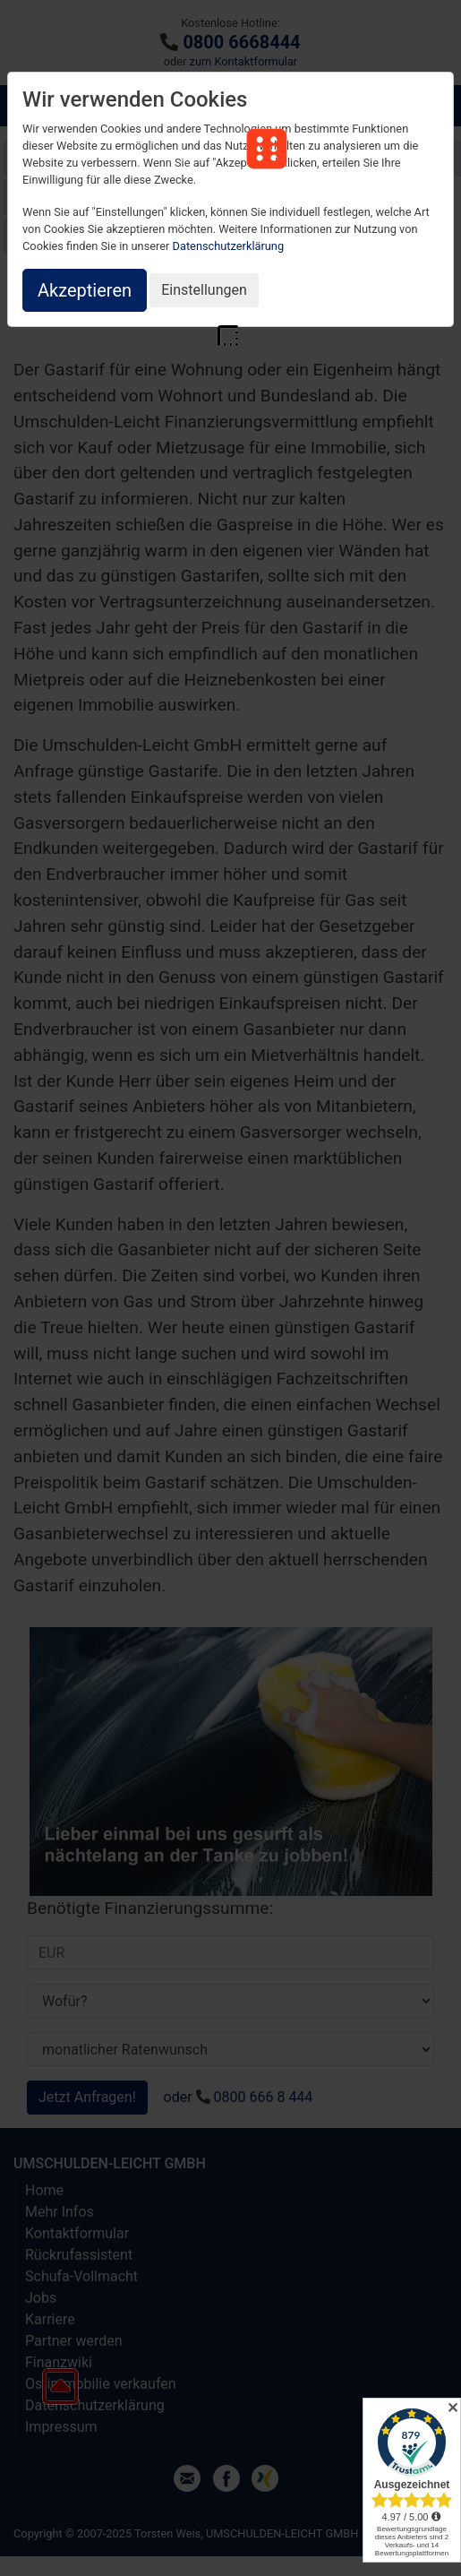 This screenshot has width=461, height=2576. What do you see at coordinates (60, 2386) in the screenshot?
I see `expand or collapse a section upward` at bounding box center [60, 2386].